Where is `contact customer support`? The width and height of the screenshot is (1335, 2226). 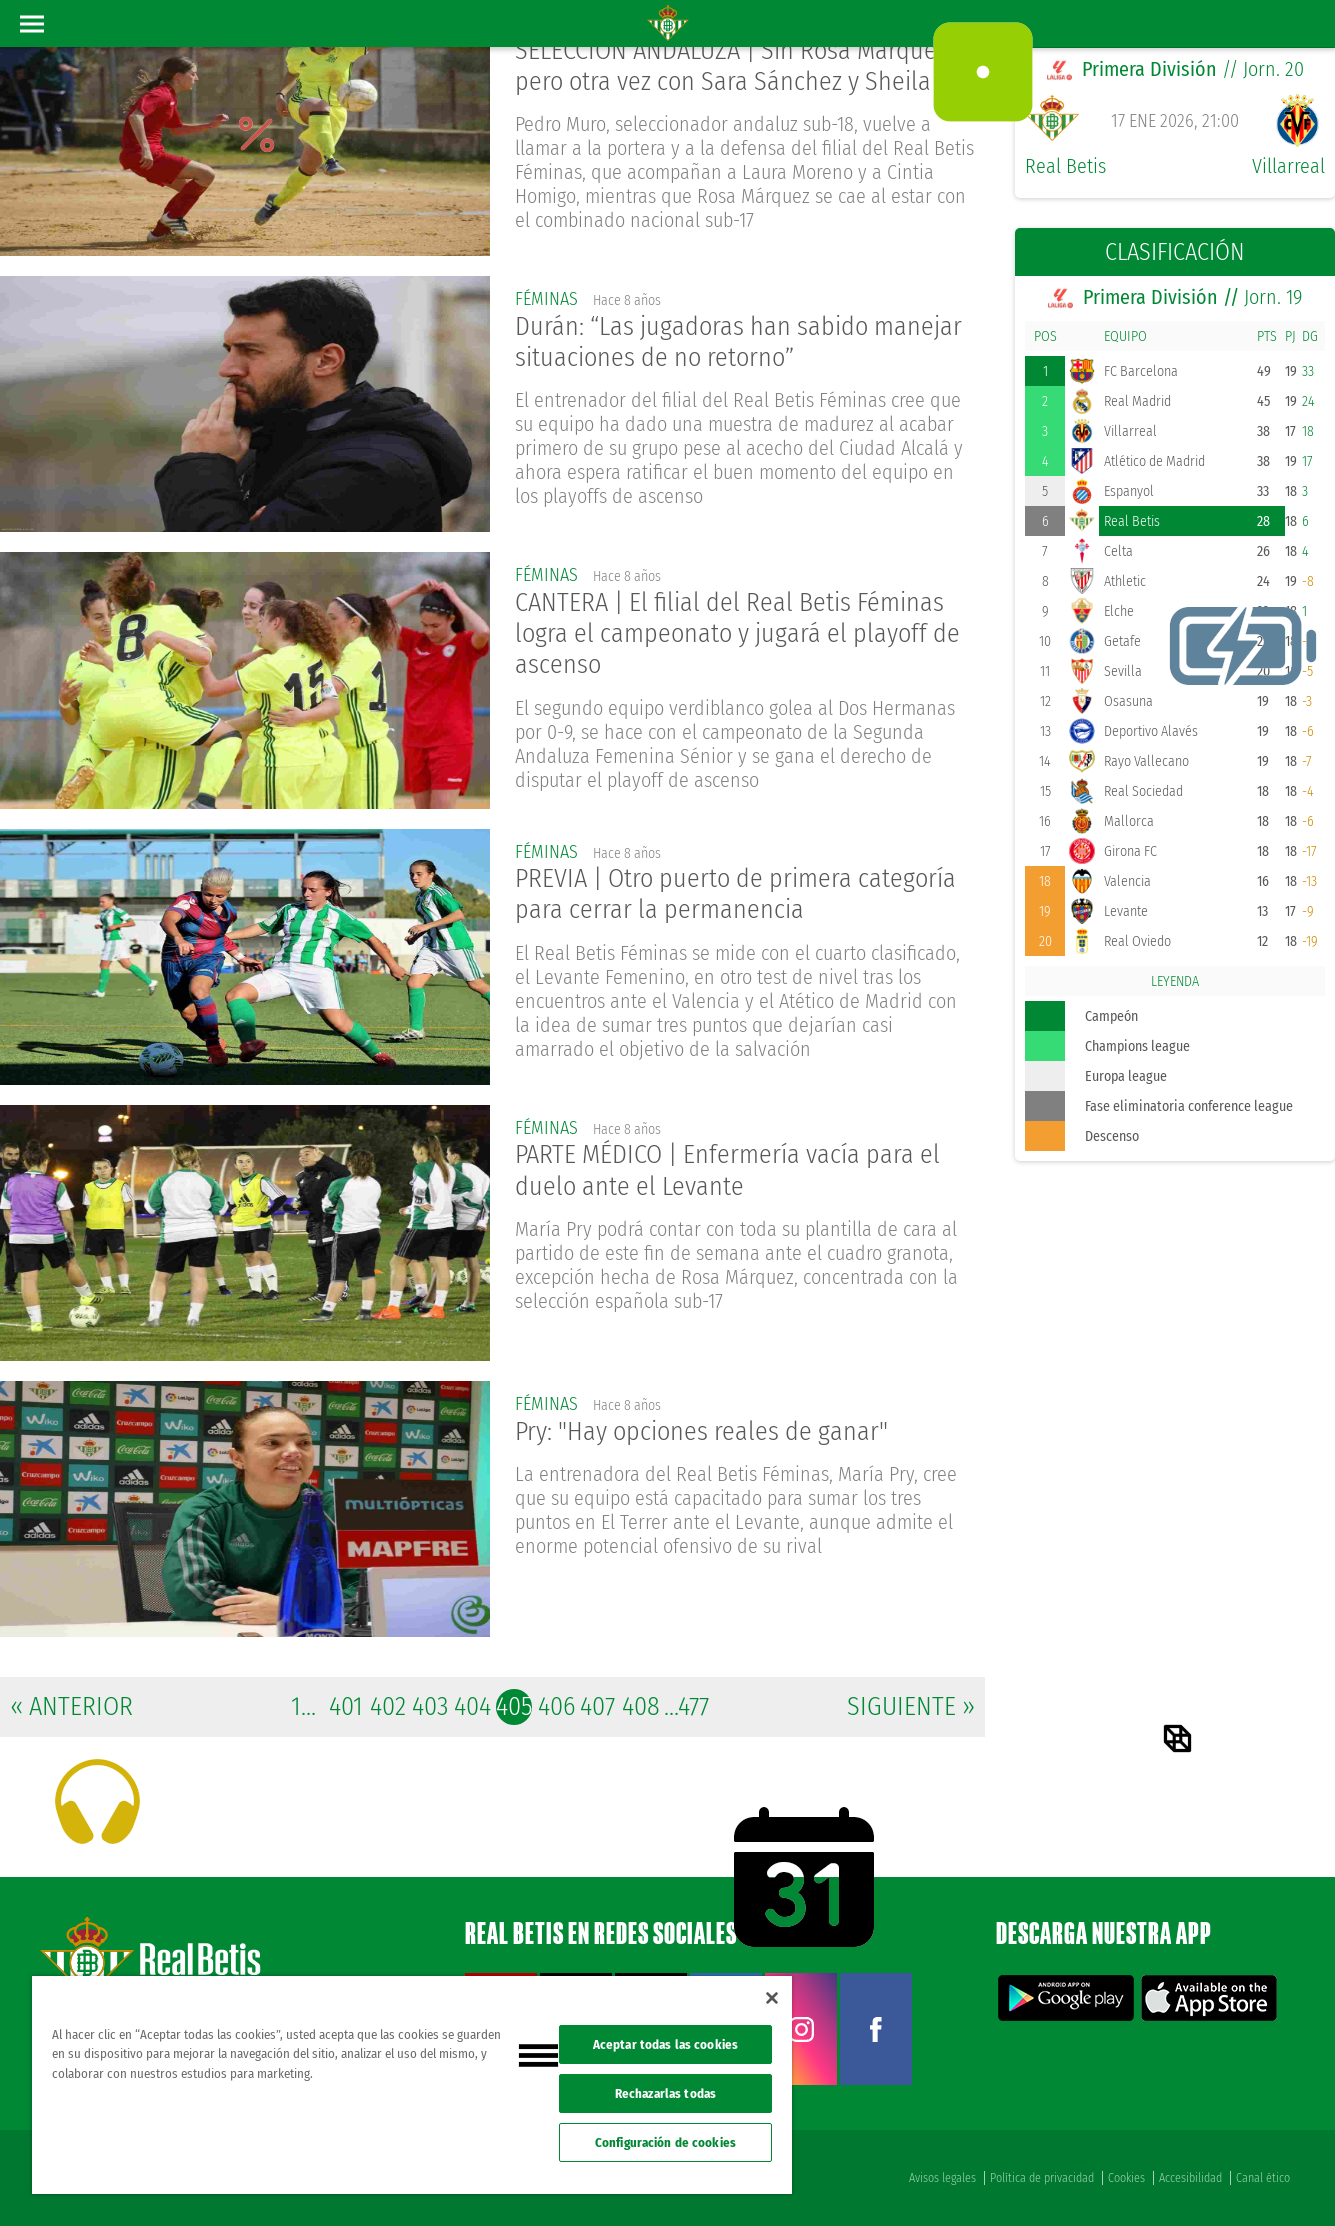 contact customer support is located at coordinates (97, 1801).